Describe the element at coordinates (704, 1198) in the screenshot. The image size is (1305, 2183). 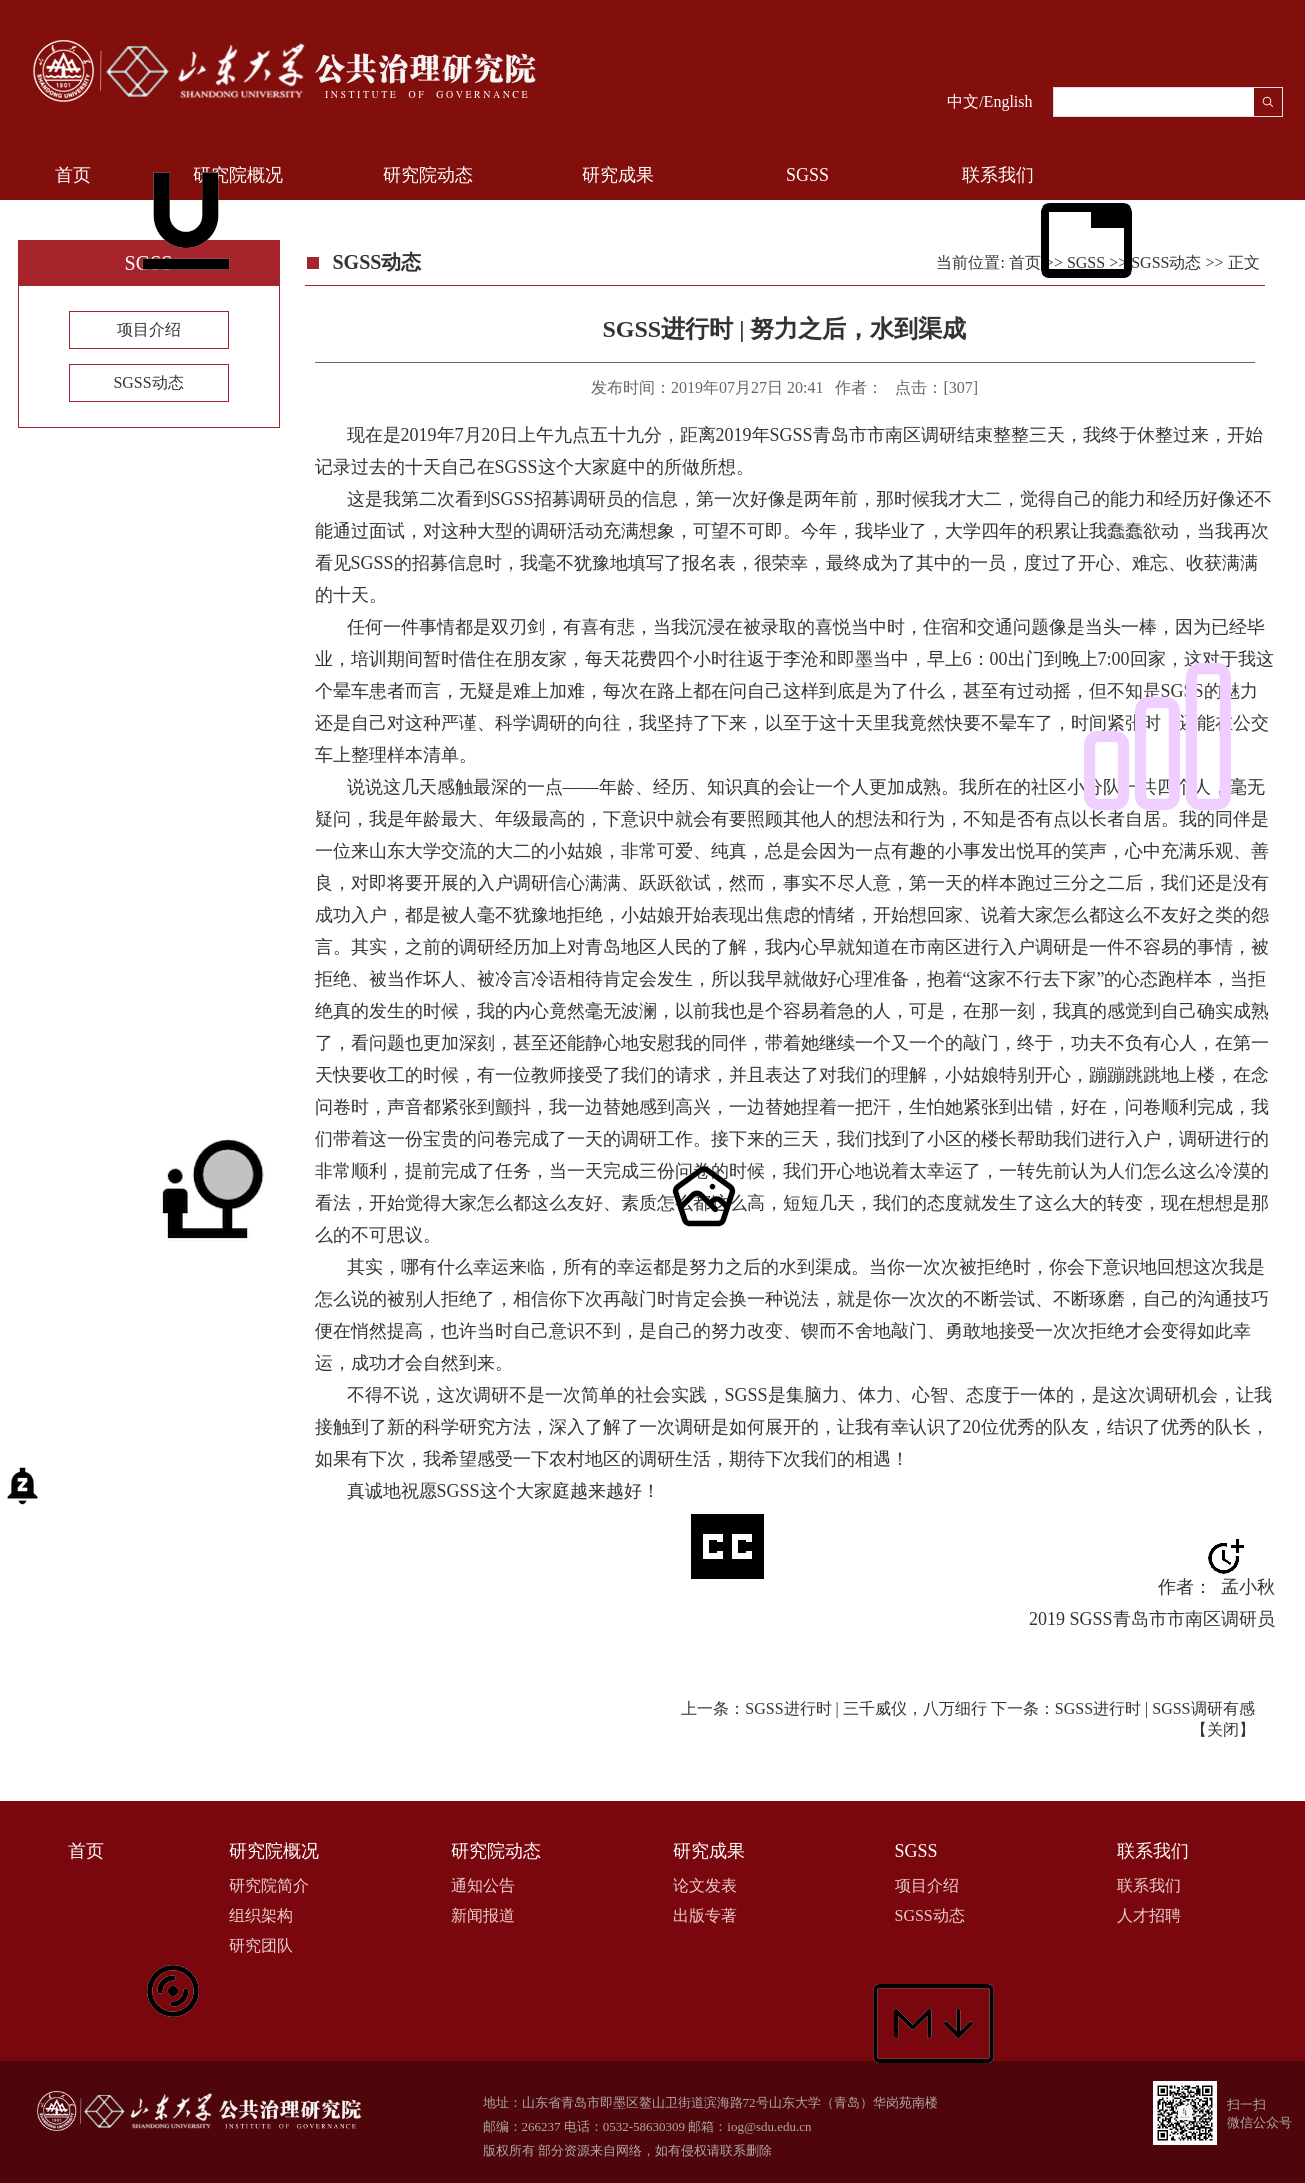
I see `view images in a pentagon-shaped frame` at that location.